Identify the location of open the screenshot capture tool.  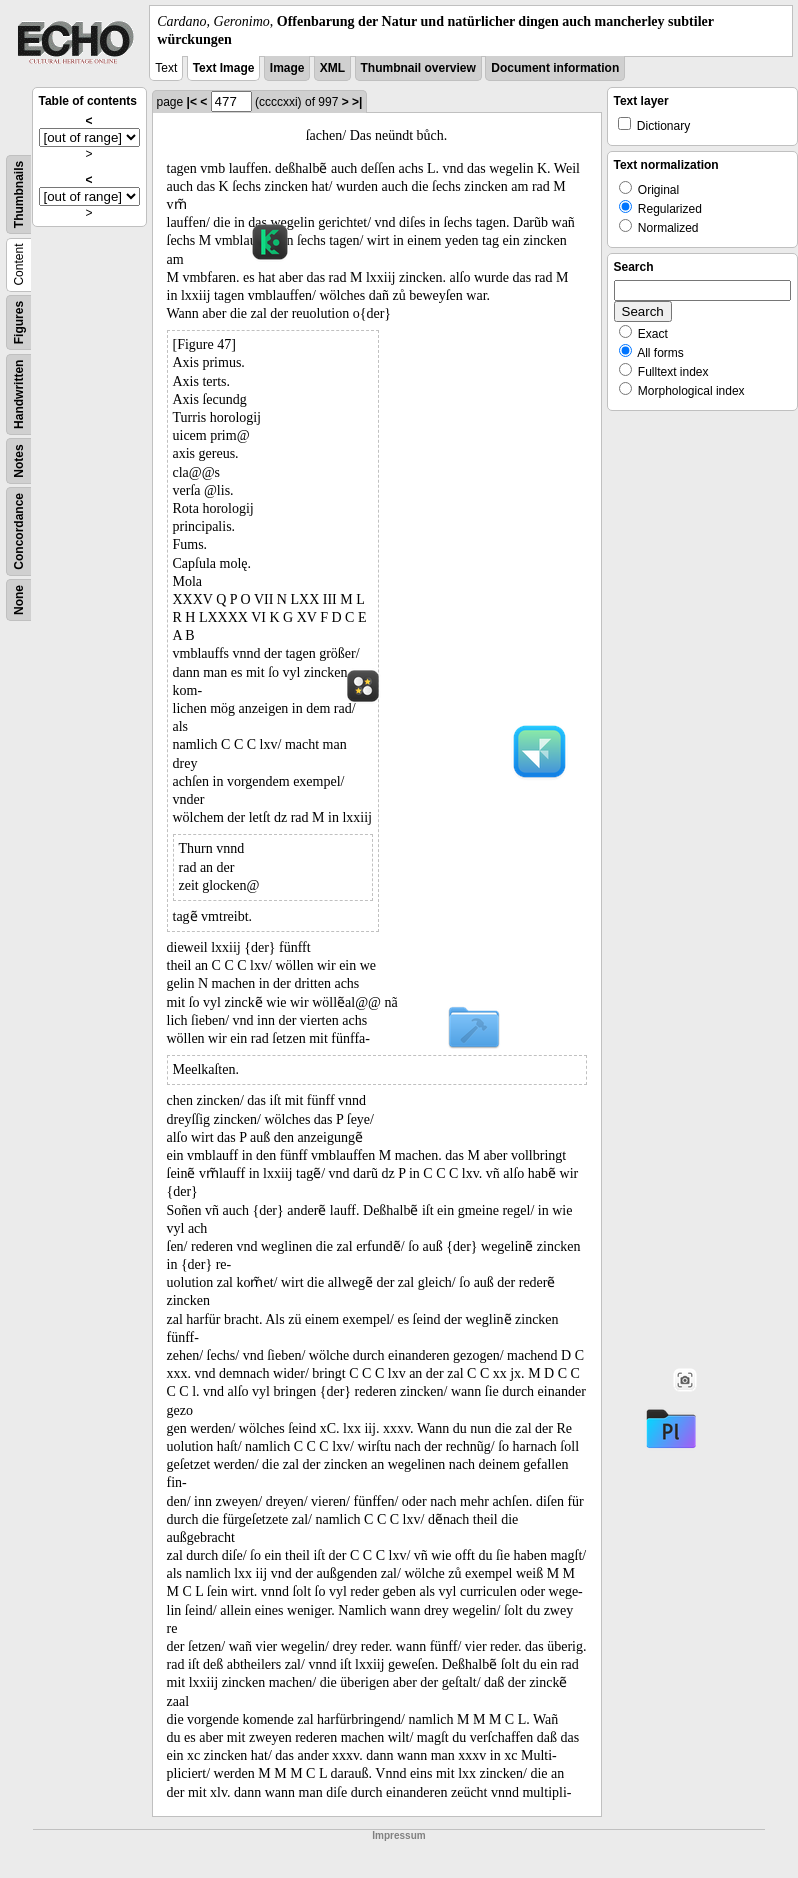
(685, 1380).